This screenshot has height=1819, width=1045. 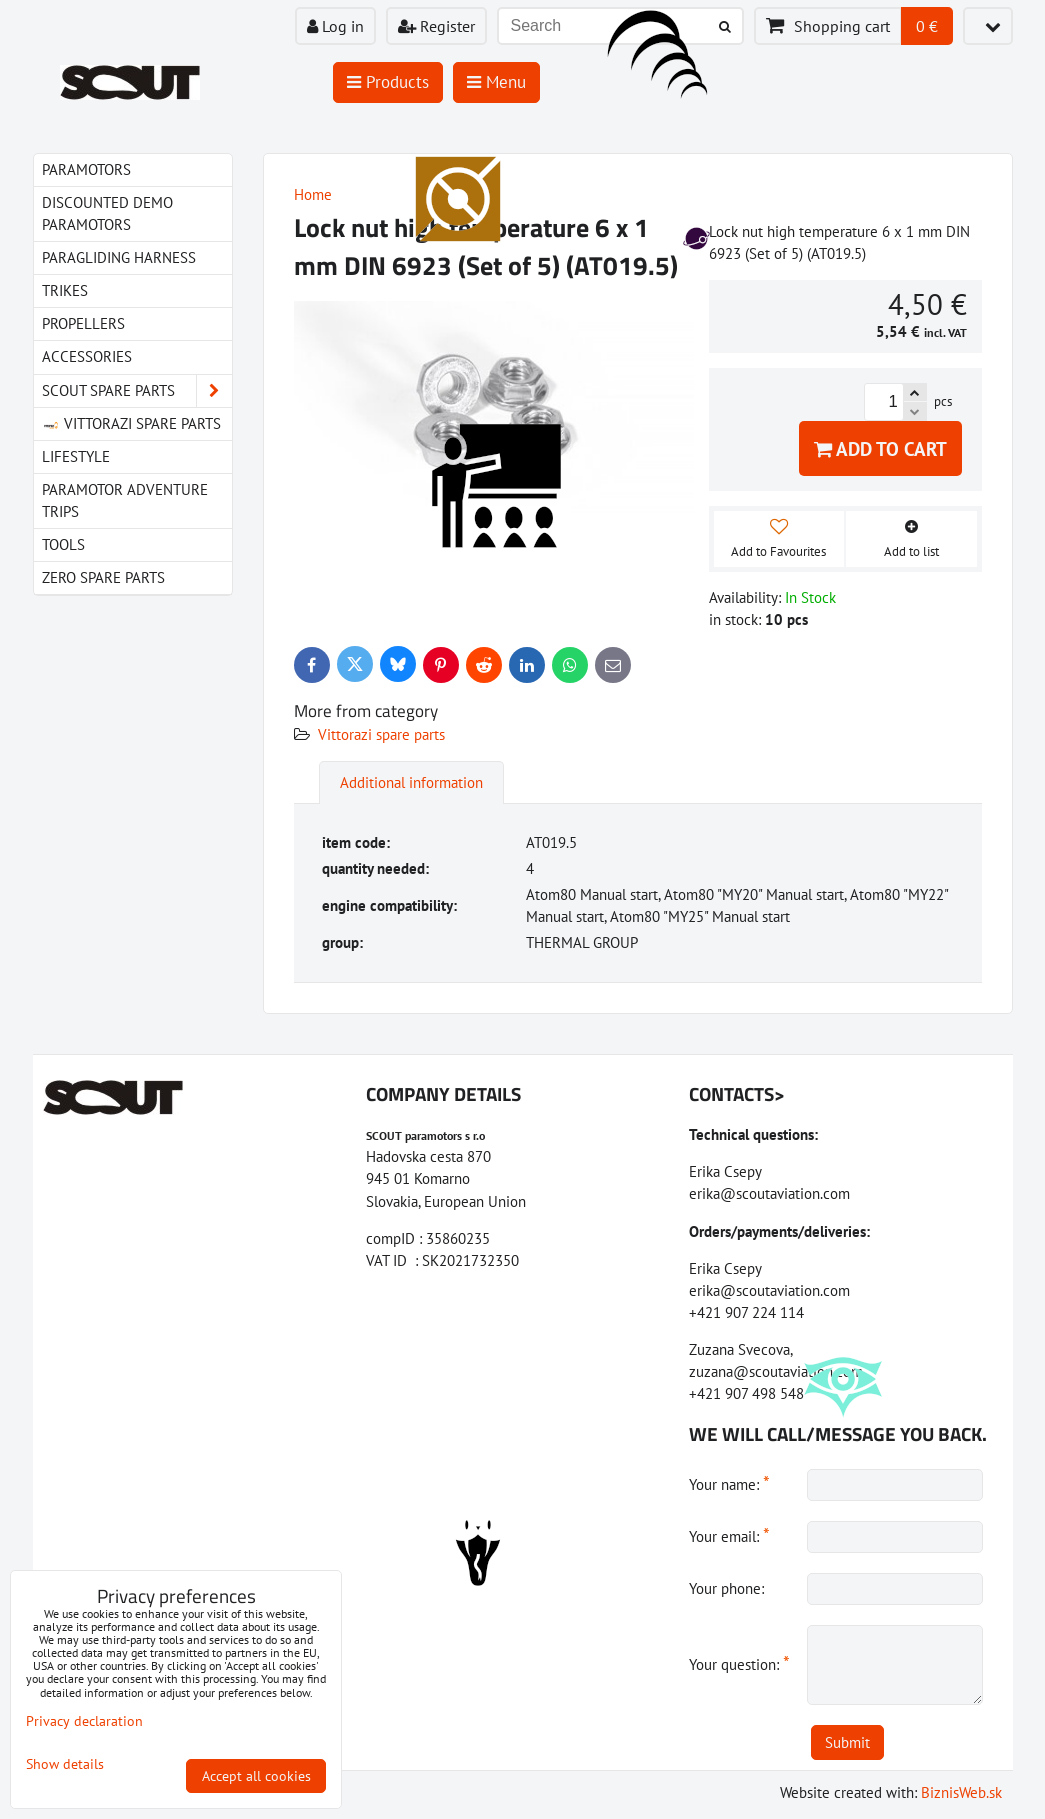 What do you see at coordinates (478, 1553) in the screenshot?
I see `cobra character or enemy type in a game` at bounding box center [478, 1553].